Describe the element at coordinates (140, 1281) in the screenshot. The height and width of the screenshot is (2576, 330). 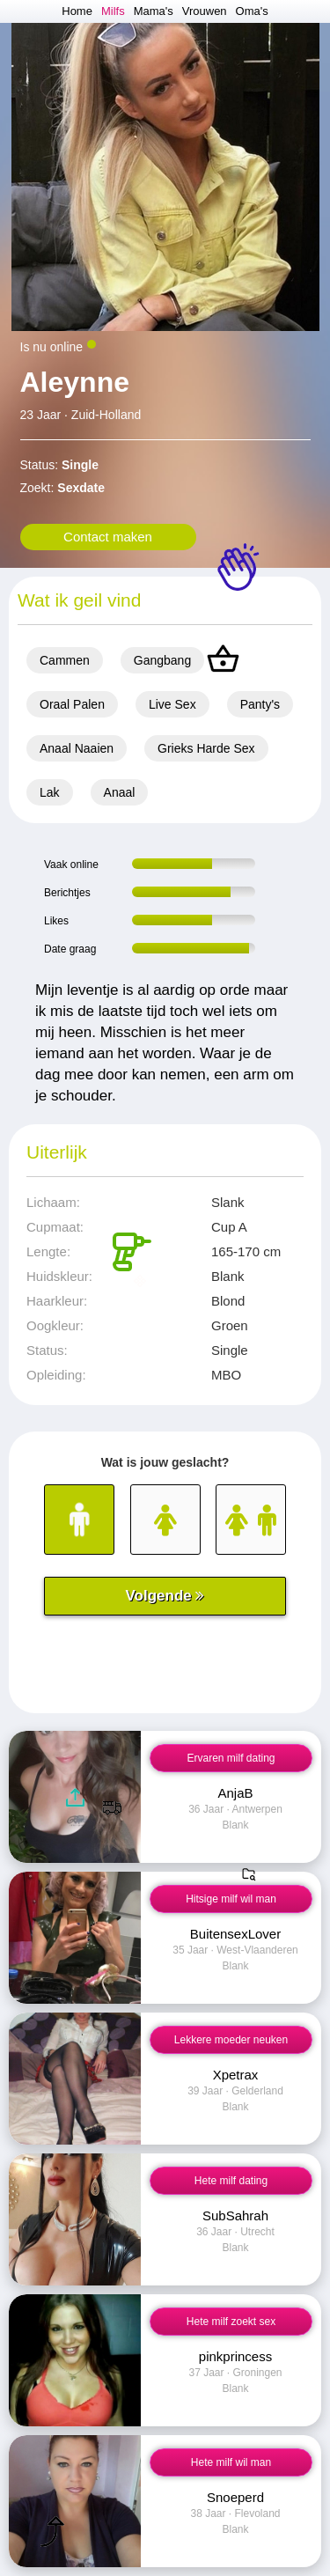
I see `decorative pattern or design element` at that location.